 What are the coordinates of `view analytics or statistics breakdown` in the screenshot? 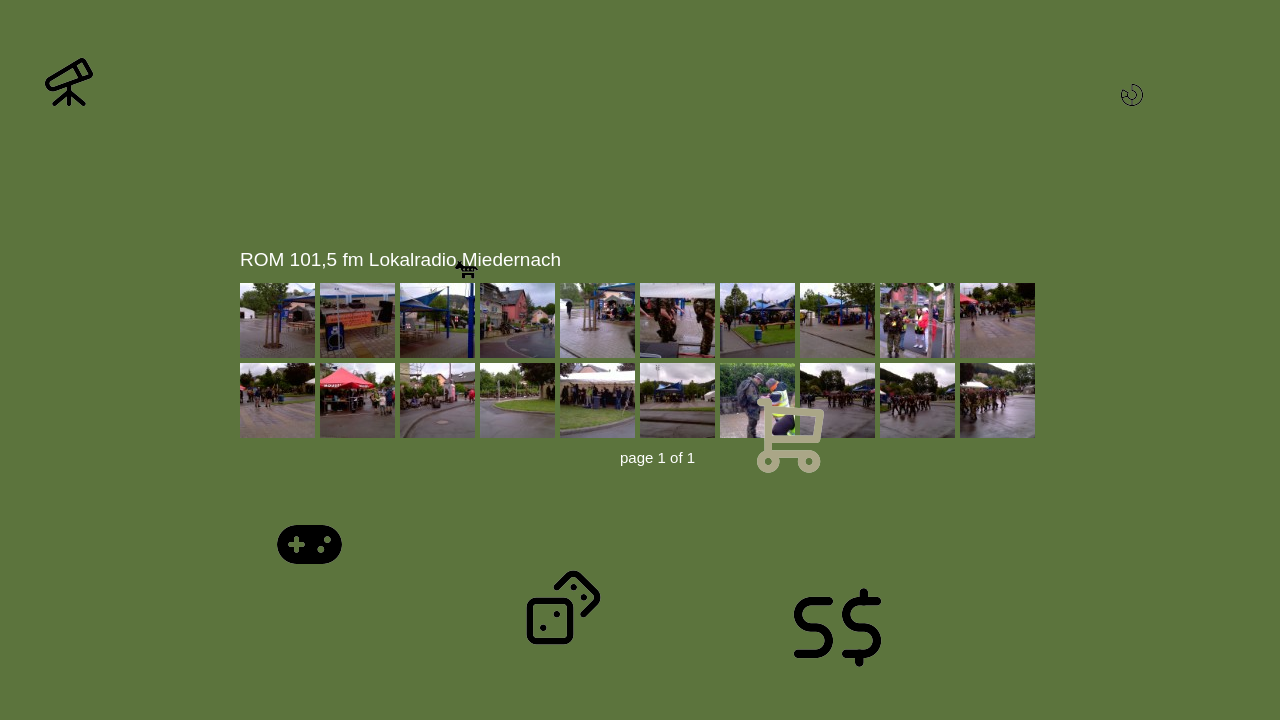 It's located at (1132, 95).